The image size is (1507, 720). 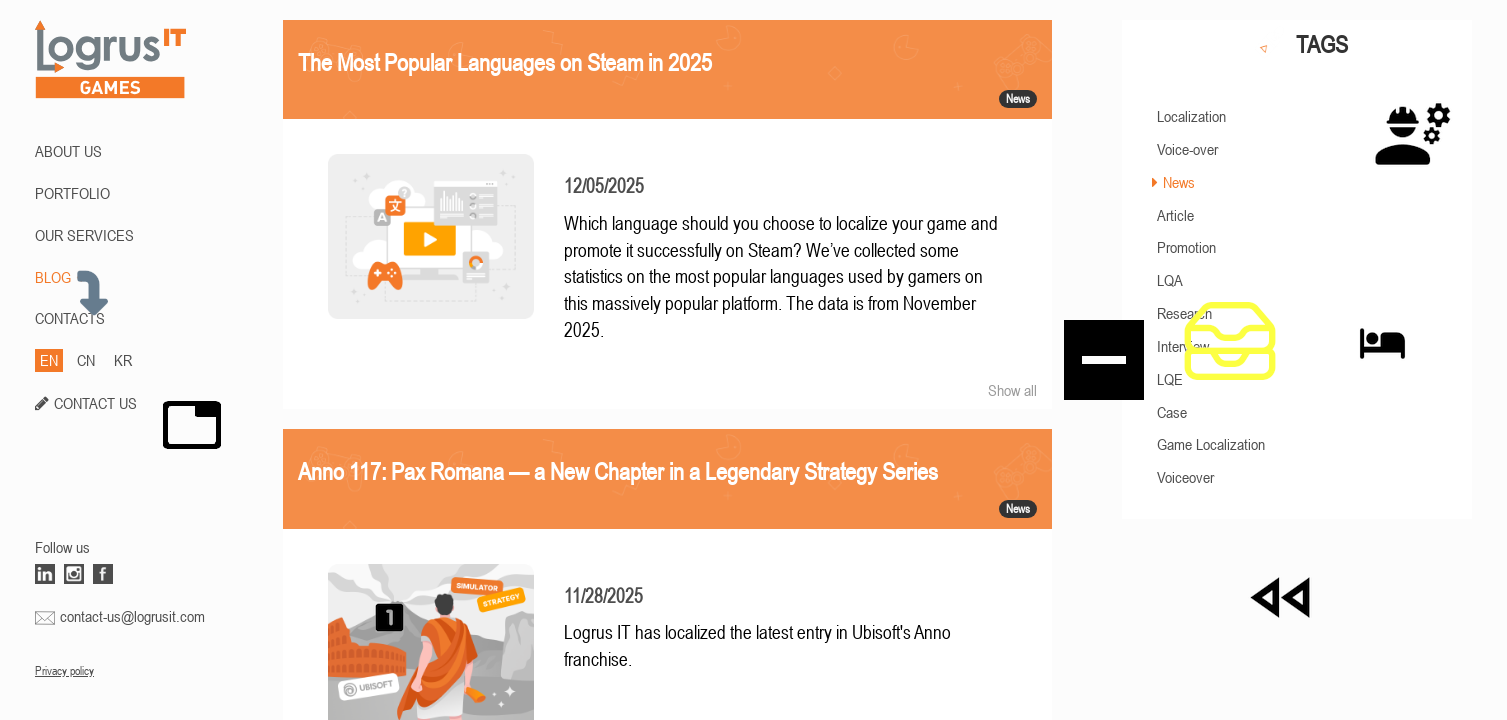 What do you see at coordinates (1104, 360) in the screenshot?
I see `indicates partial selection in a group of items` at bounding box center [1104, 360].